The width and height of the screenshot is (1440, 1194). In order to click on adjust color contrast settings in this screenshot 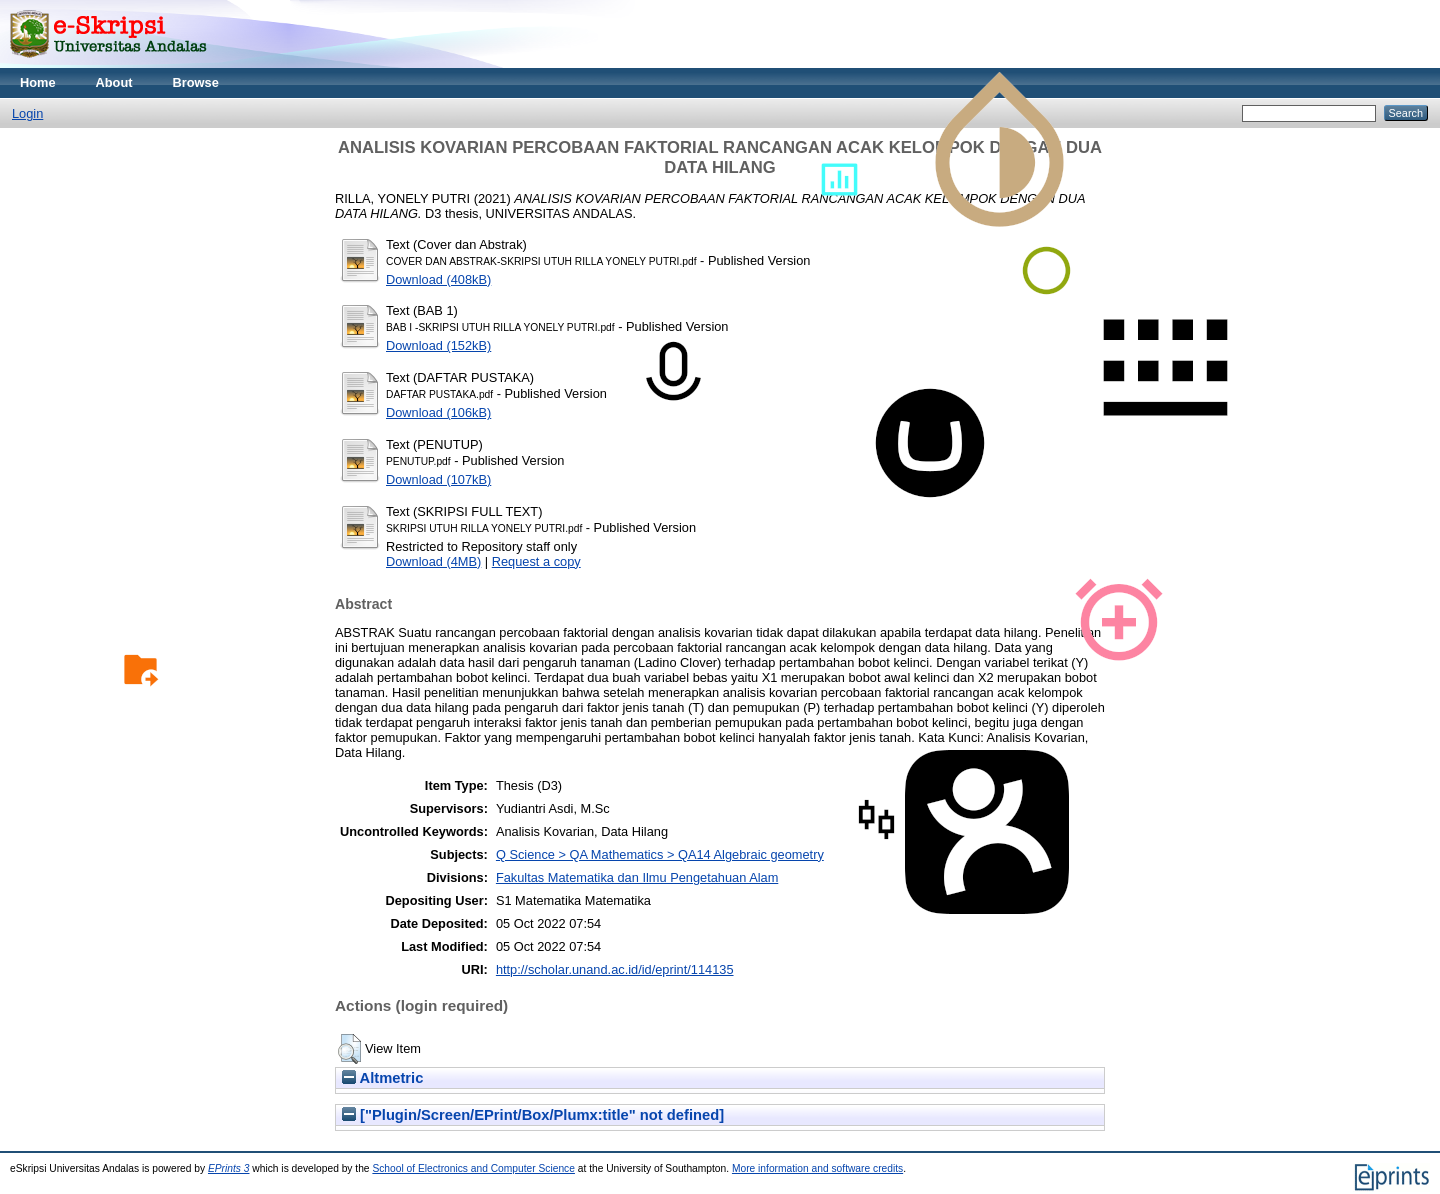, I will do `click(999, 155)`.